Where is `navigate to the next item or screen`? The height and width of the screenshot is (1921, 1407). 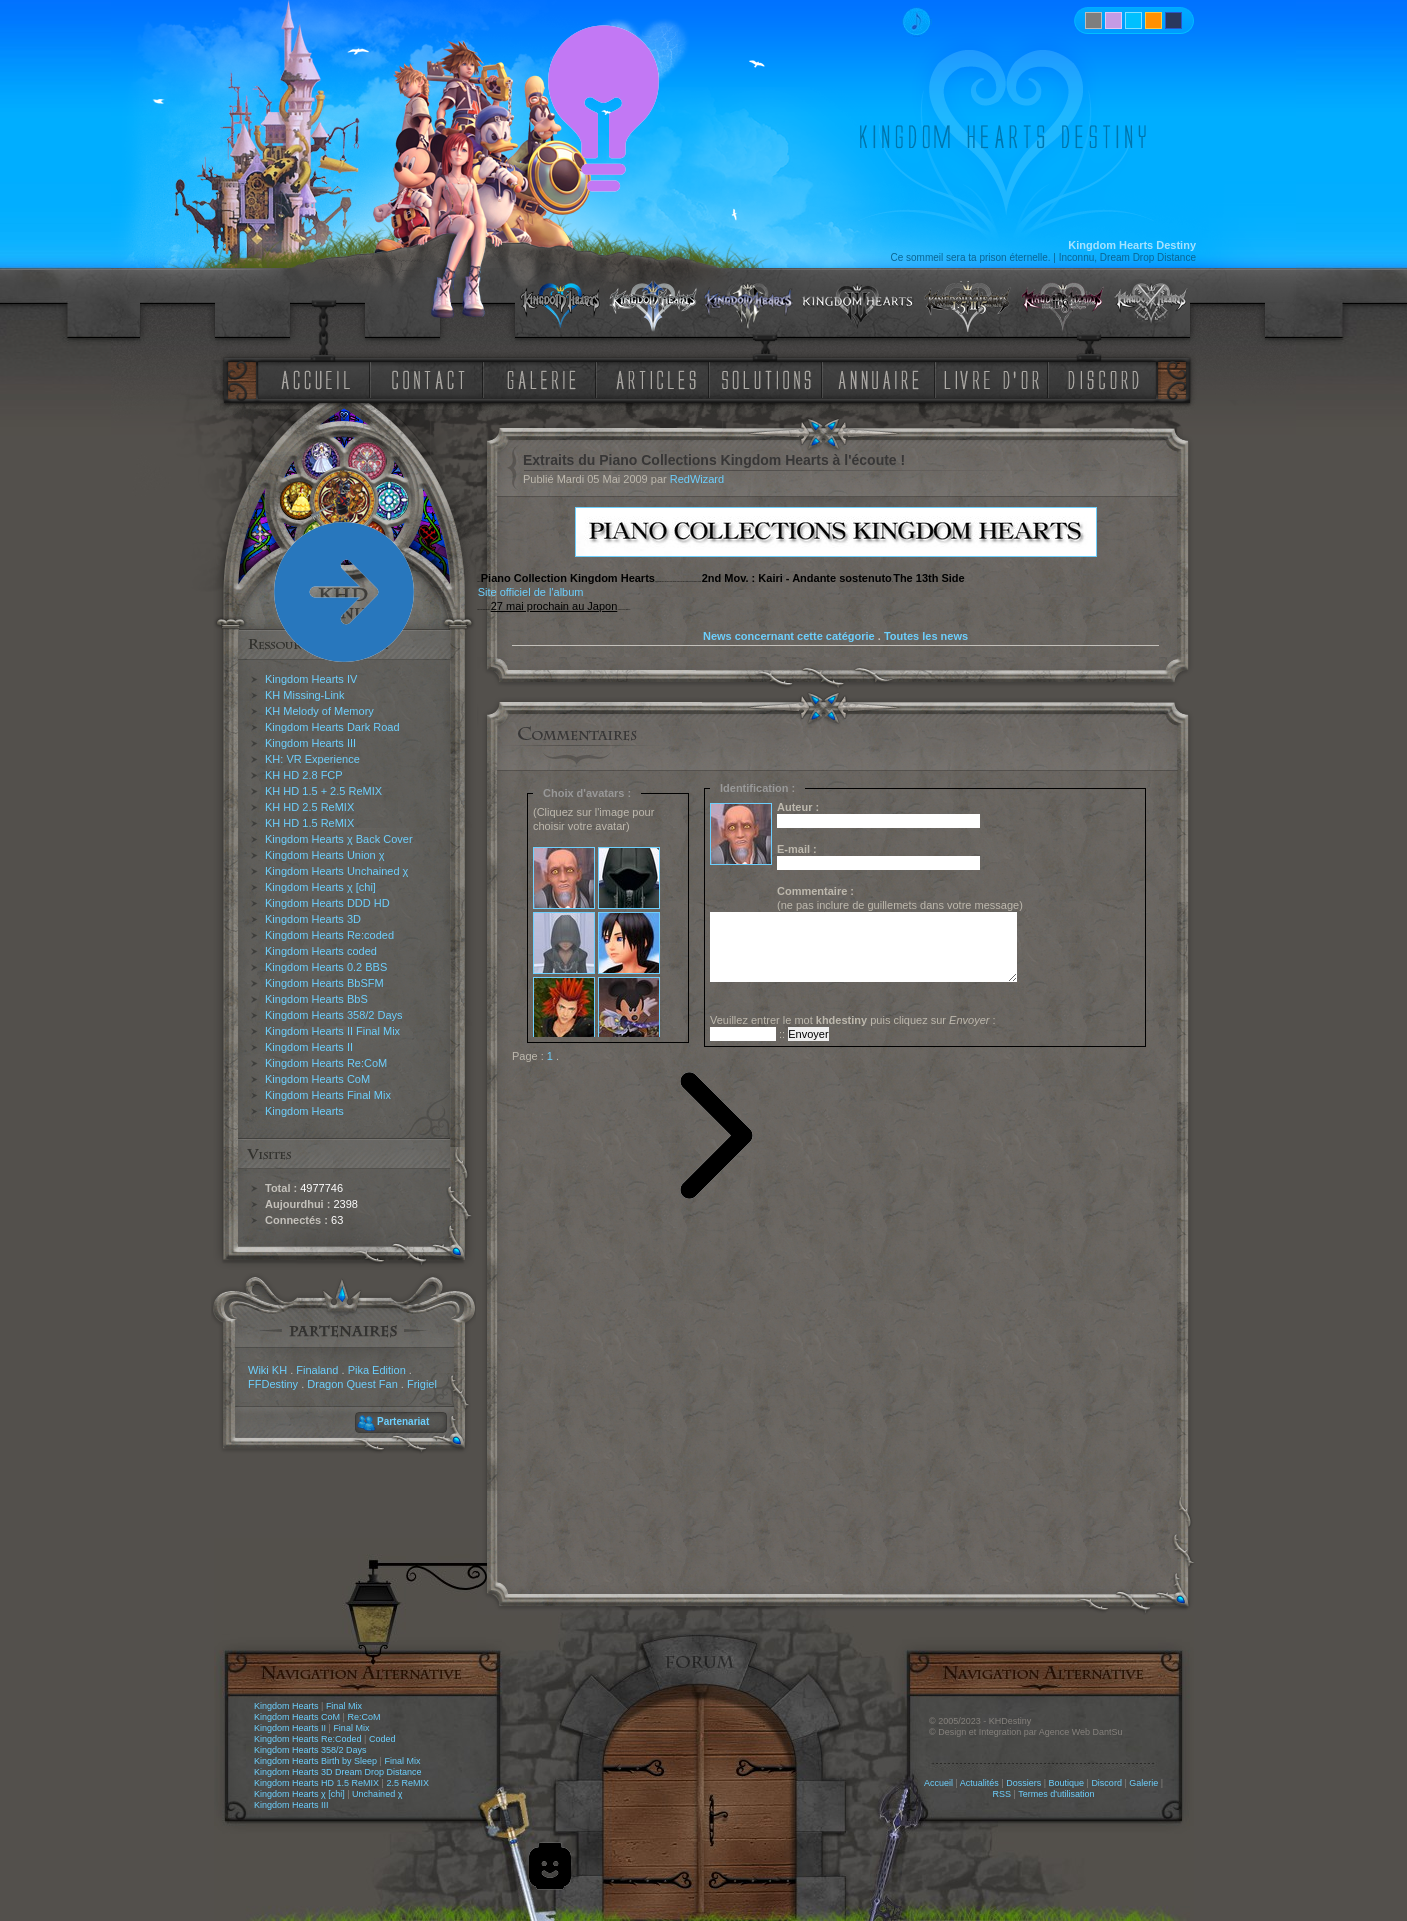
navigate to the next item or screen is located at coordinates (716, 1135).